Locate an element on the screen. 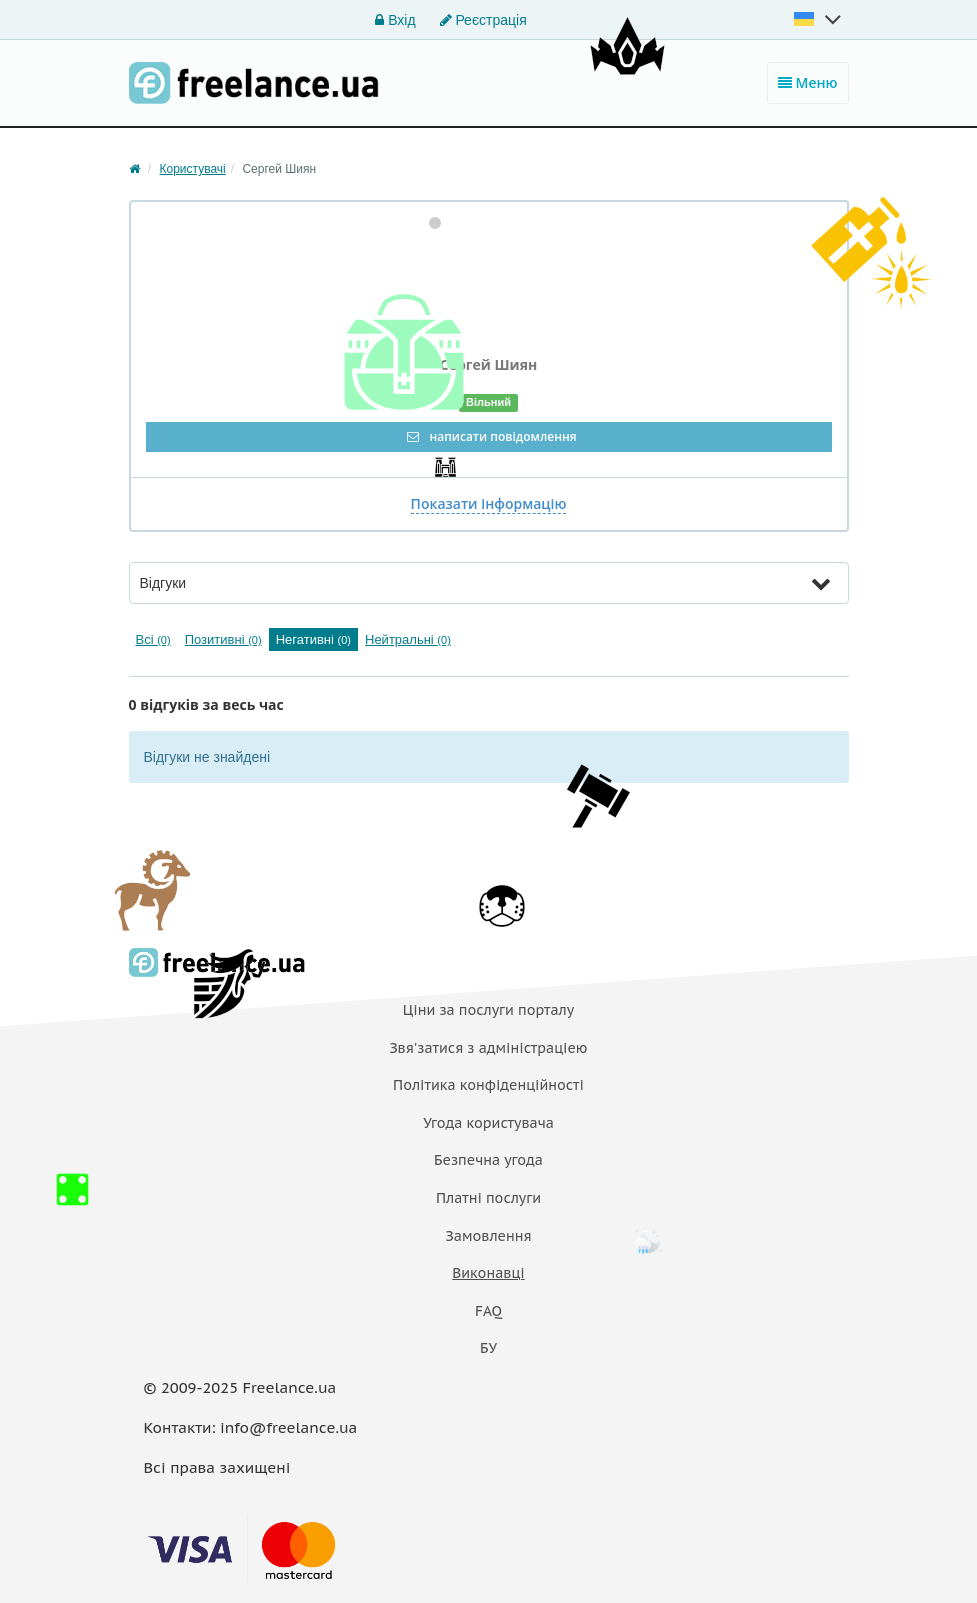 The image size is (977, 1603). indicates nighttime rain or showers in weather forecast is located at coordinates (648, 1241).